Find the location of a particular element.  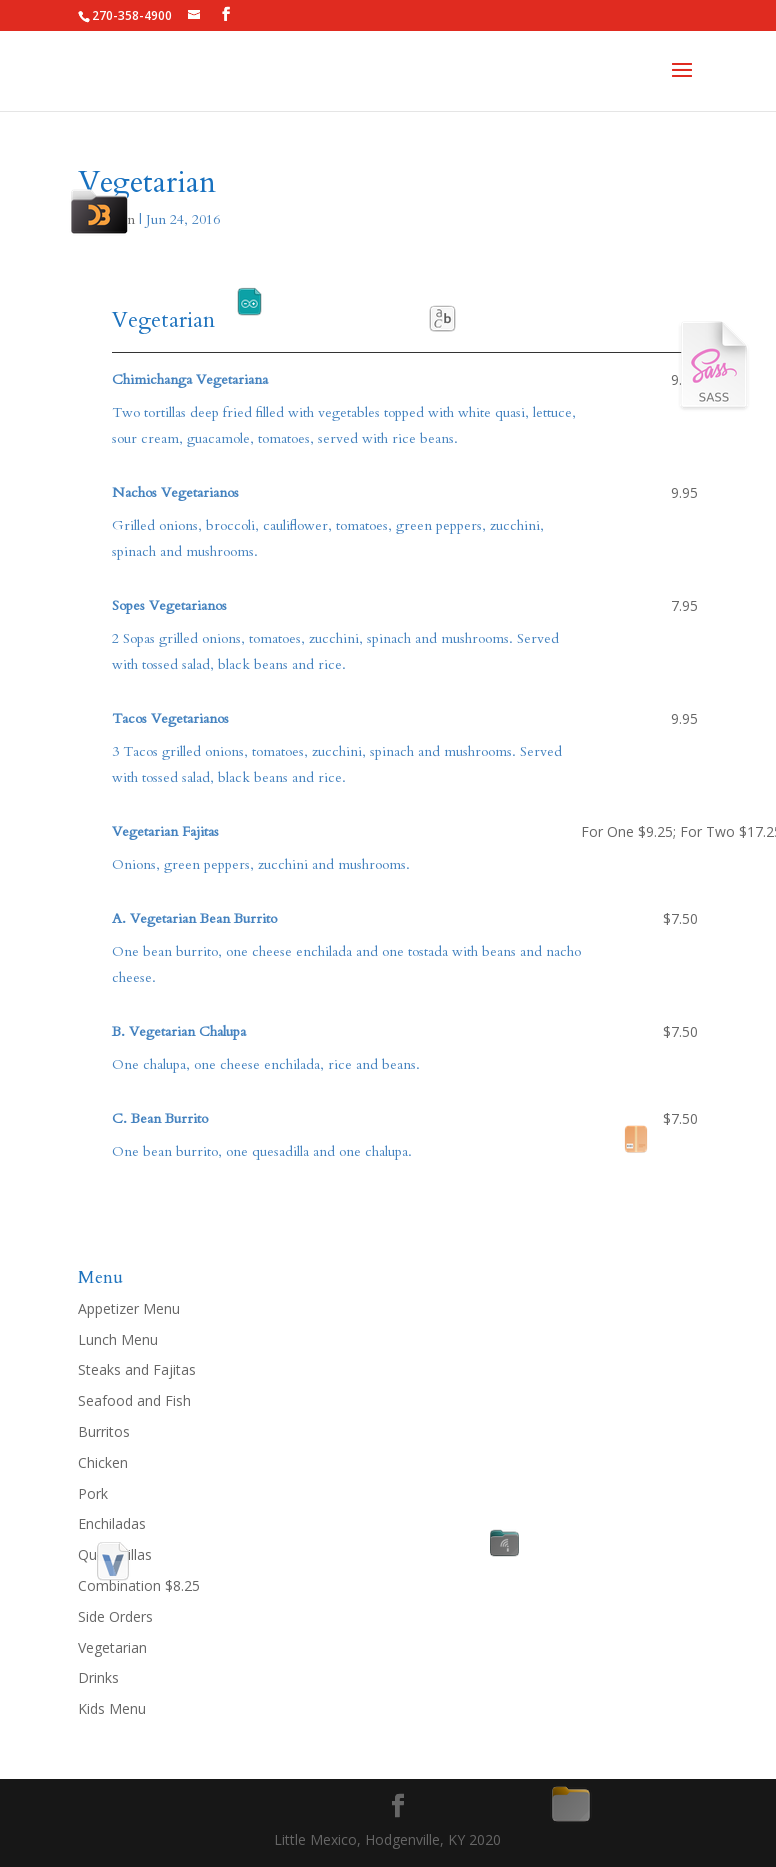

open D3.js project folder is located at coordinates (99, 213).